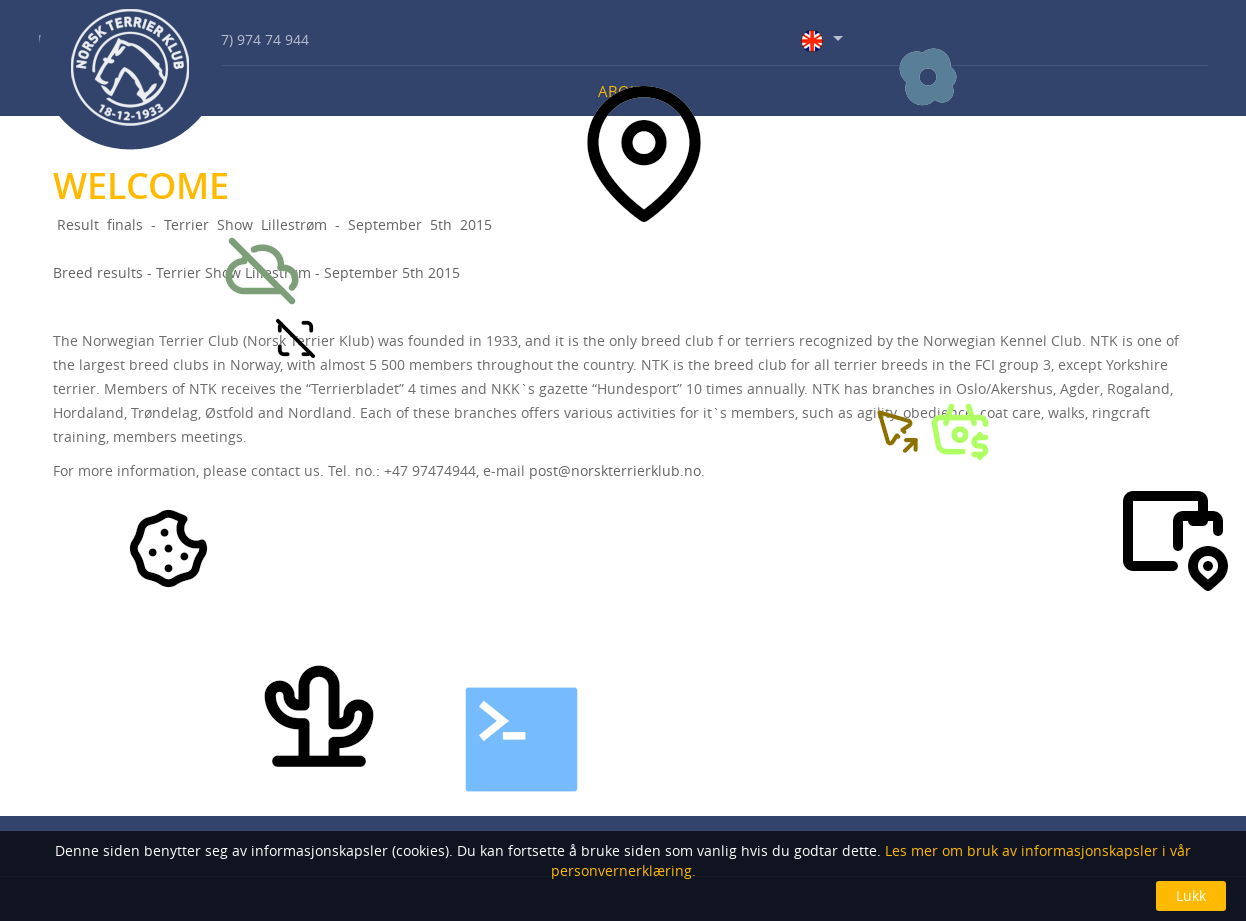 The width and height of the screenshot is (1246, 921). I want to click on pin a device to your favorites, so click(1173, 536).